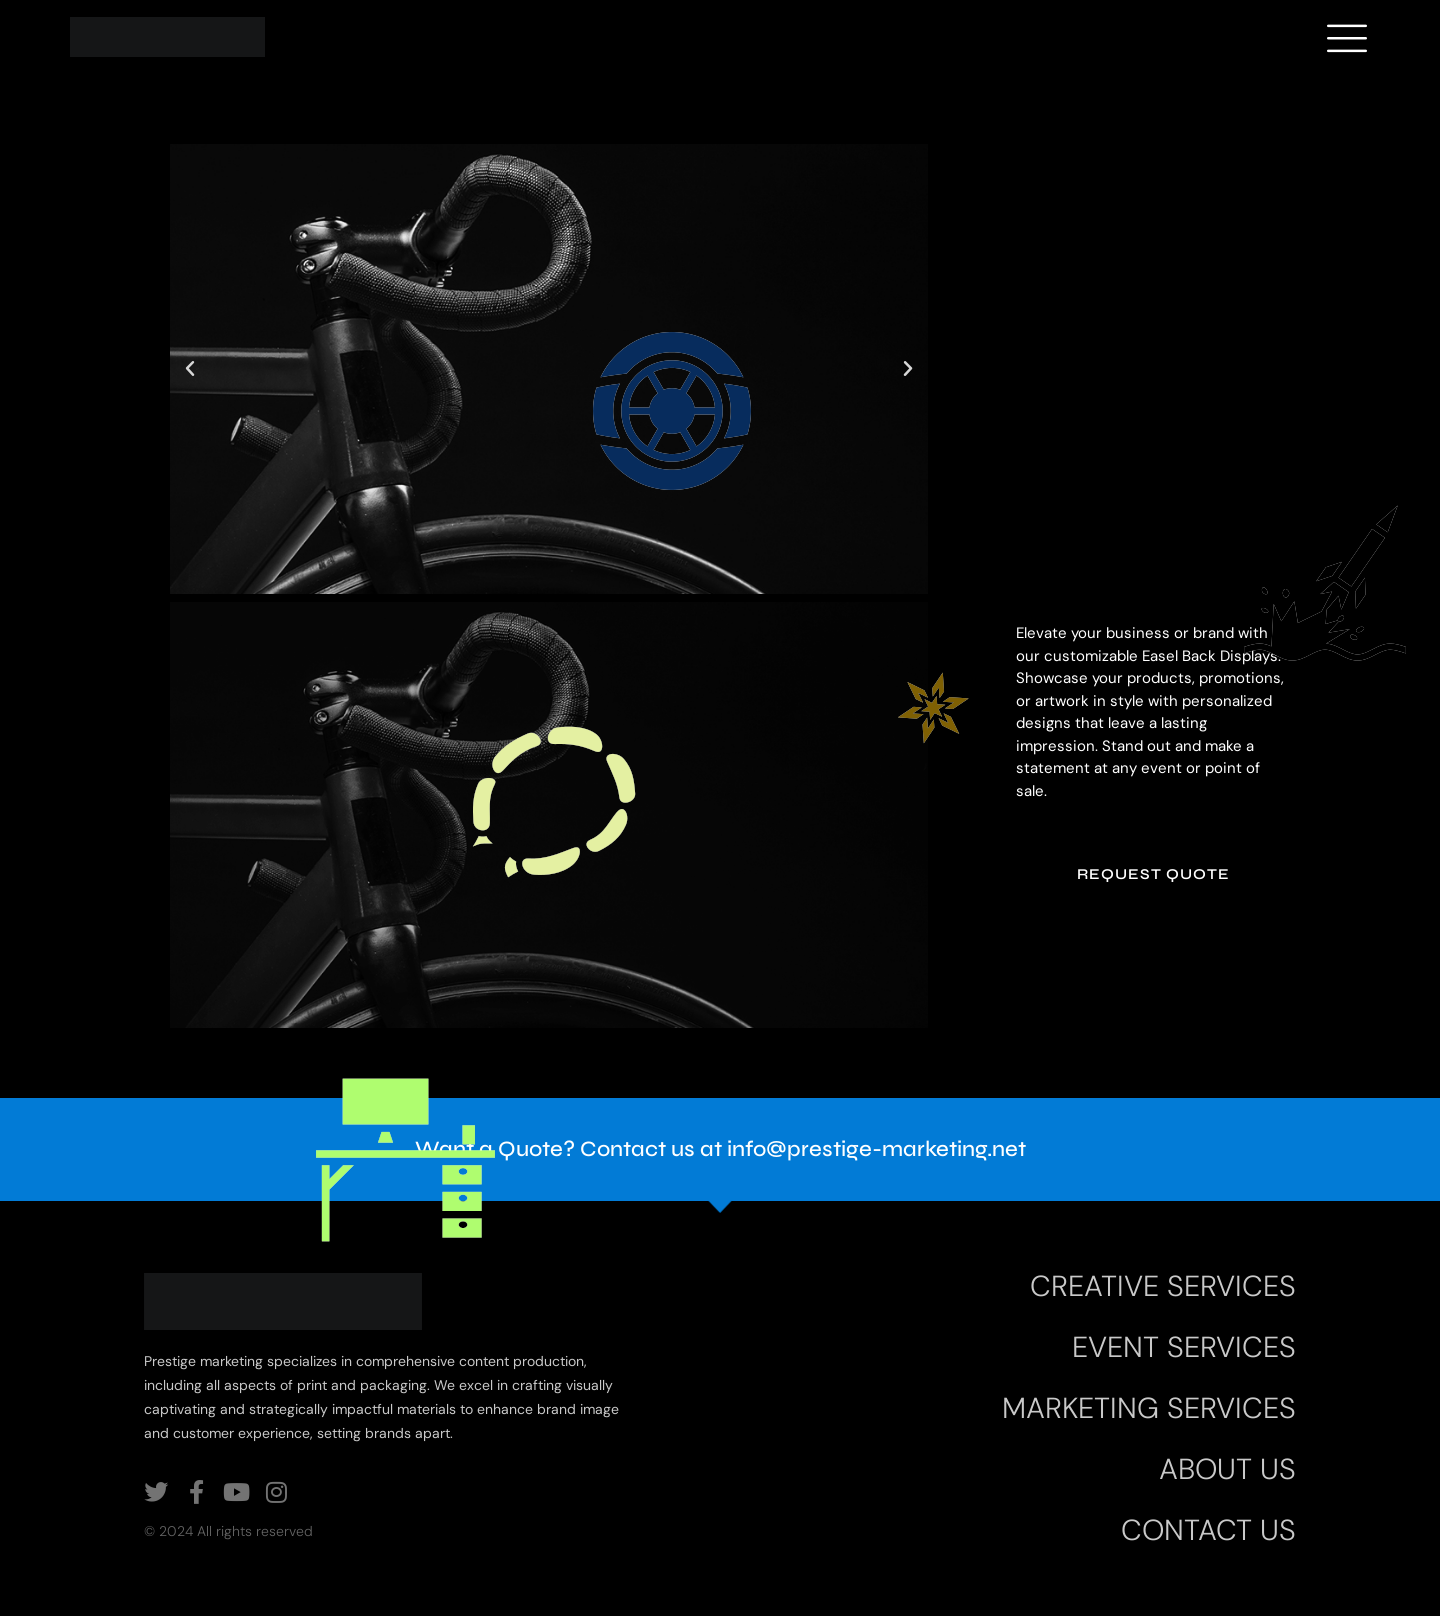 This screenshot has width=1440, height=1616. I want to click on mark item as favorite, so click(933, 708).